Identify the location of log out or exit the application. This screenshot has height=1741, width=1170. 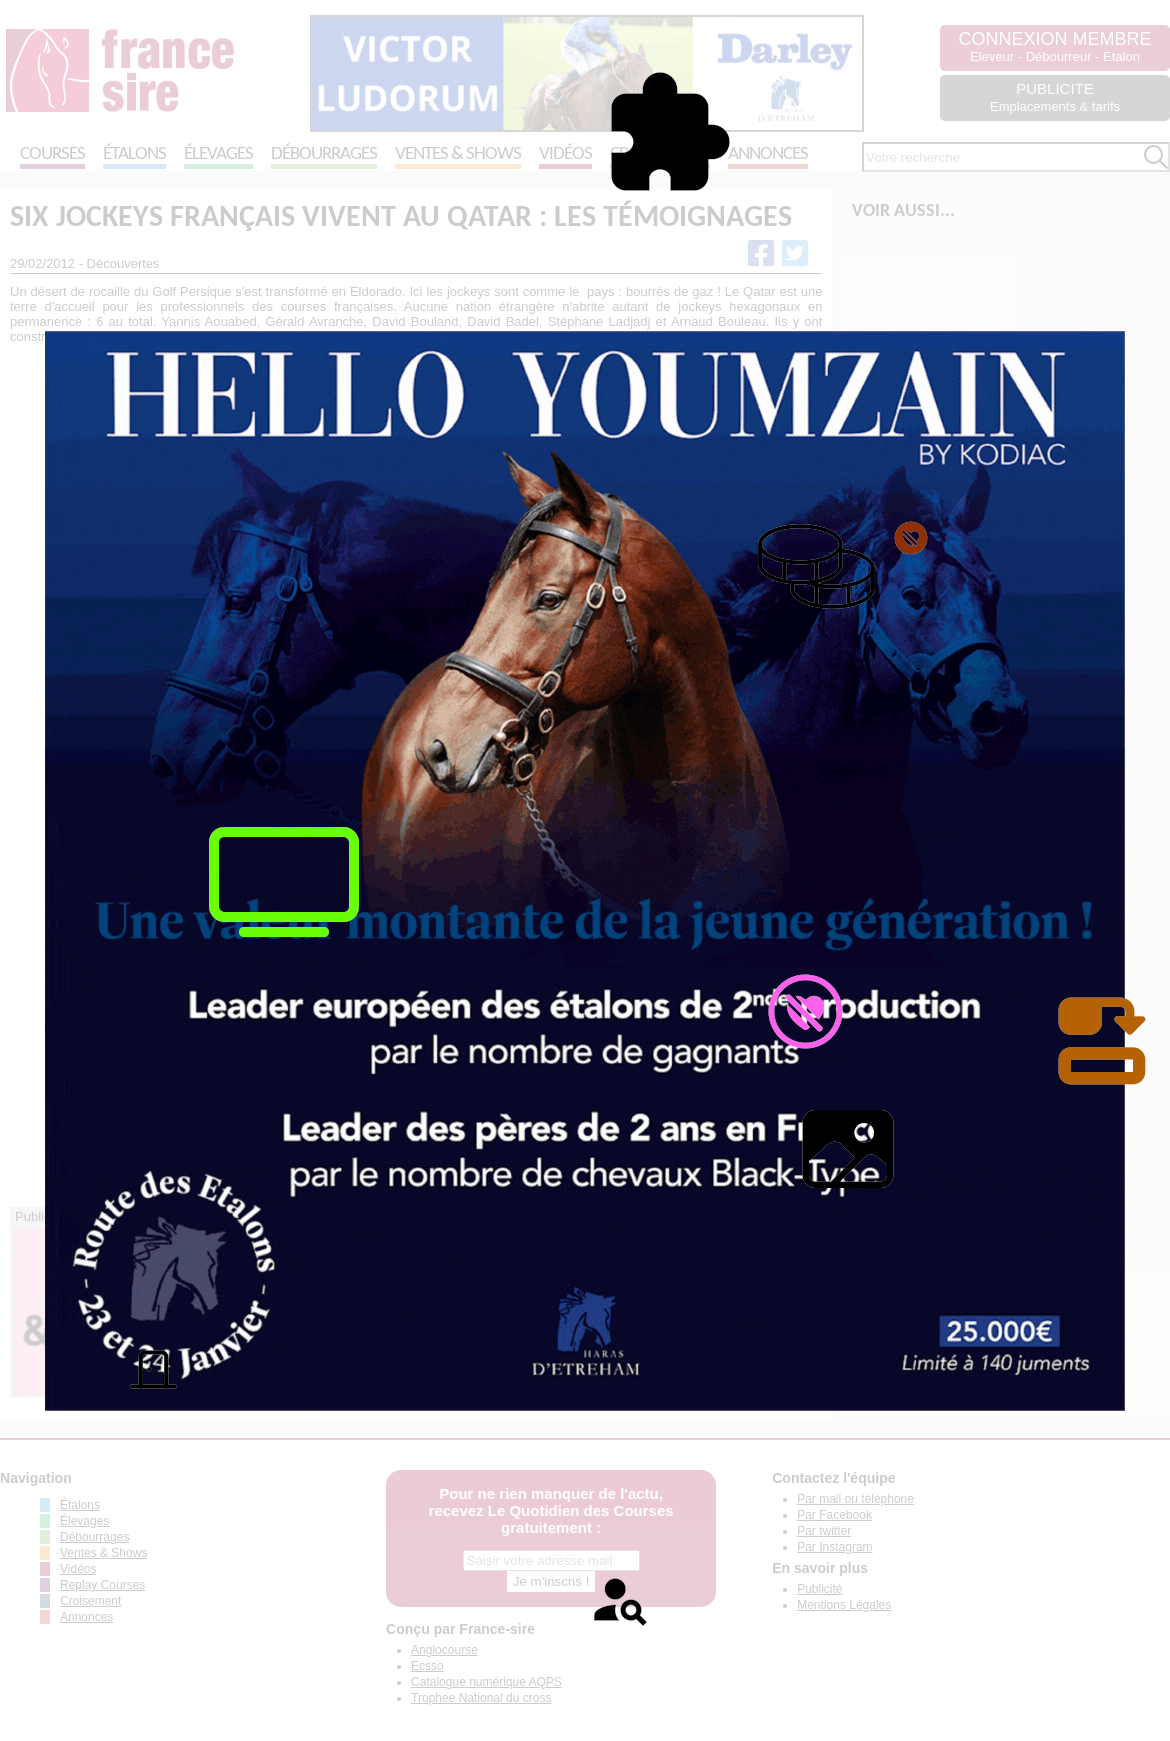
(153, 1369).